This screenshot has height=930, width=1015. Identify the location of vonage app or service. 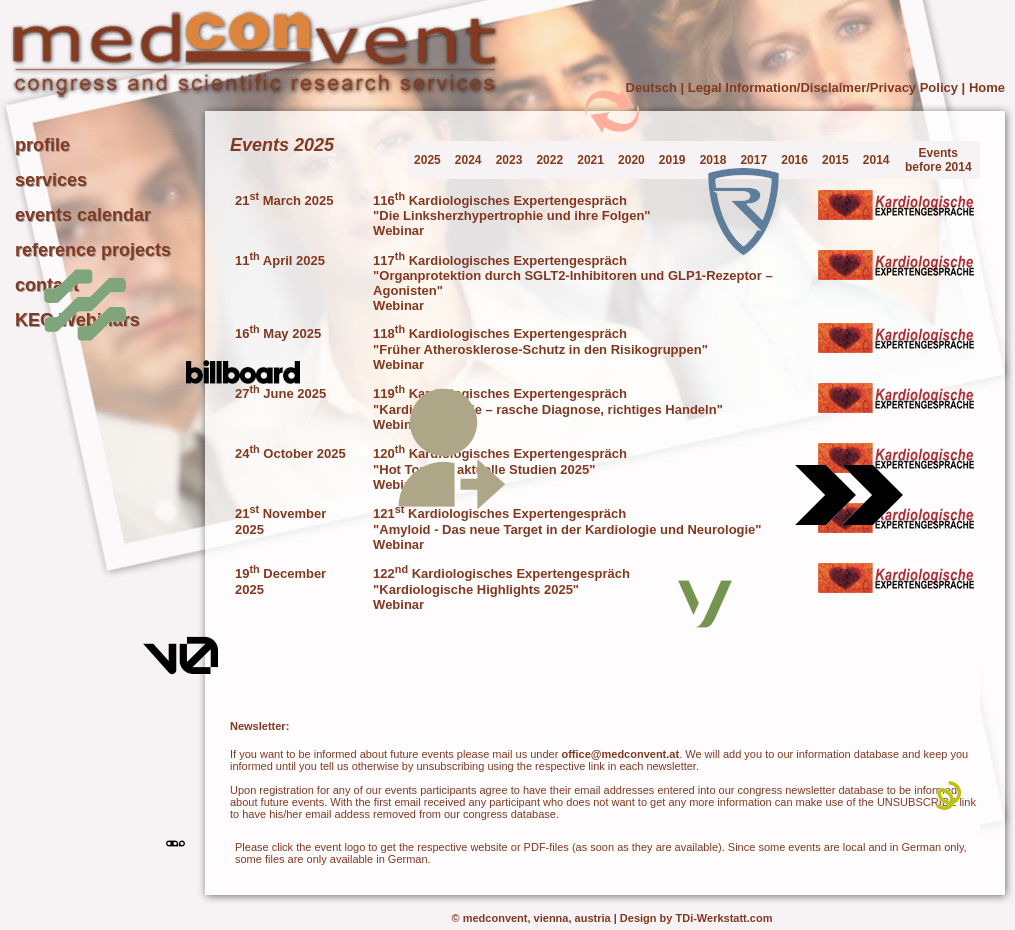
(705, 604).